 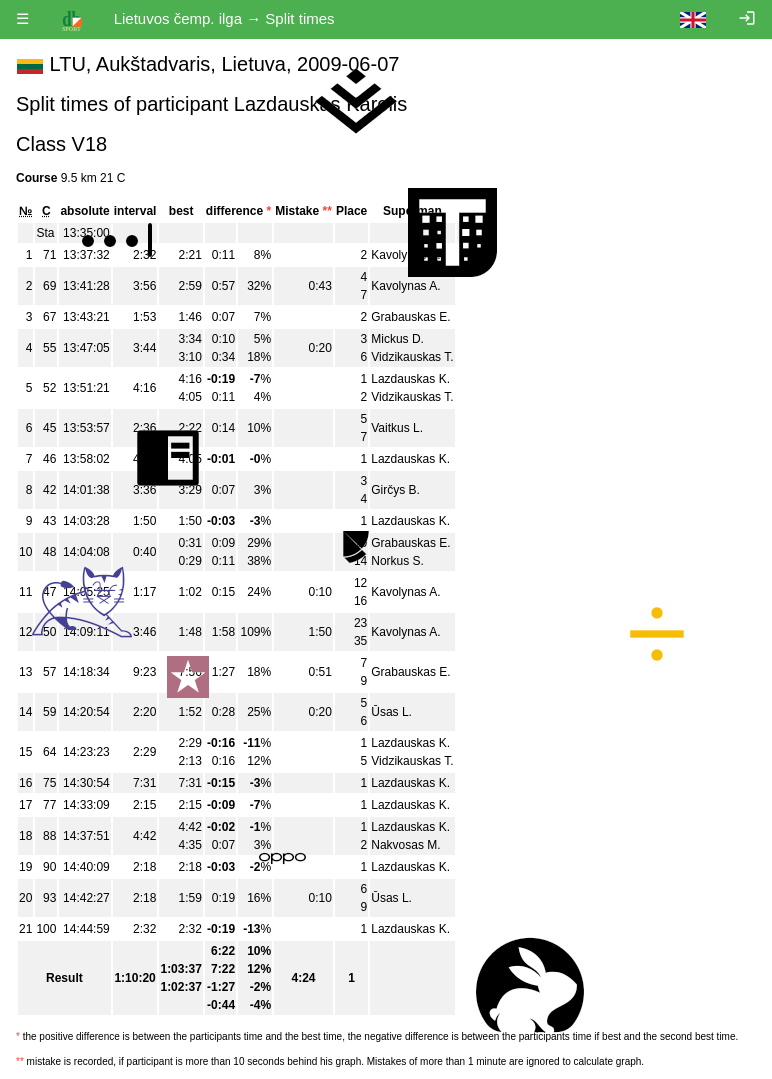 I want to click on open reading mode or e-reader, so click(x=168, y=458).